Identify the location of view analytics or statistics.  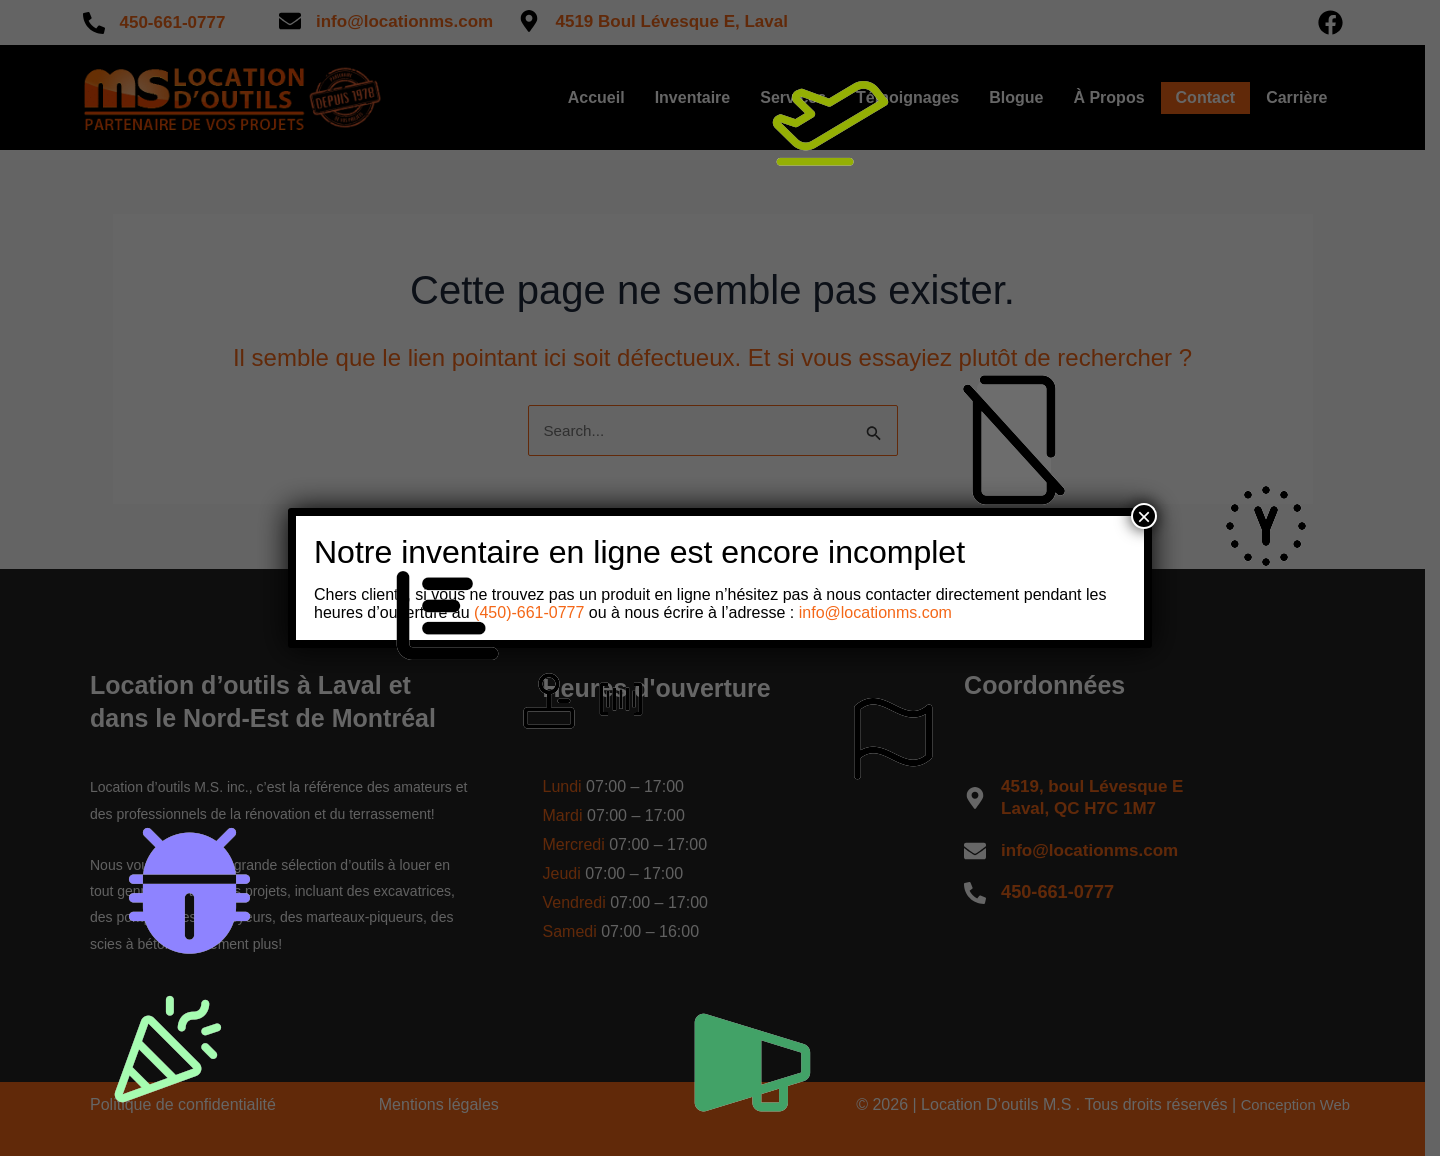
(447, 615).